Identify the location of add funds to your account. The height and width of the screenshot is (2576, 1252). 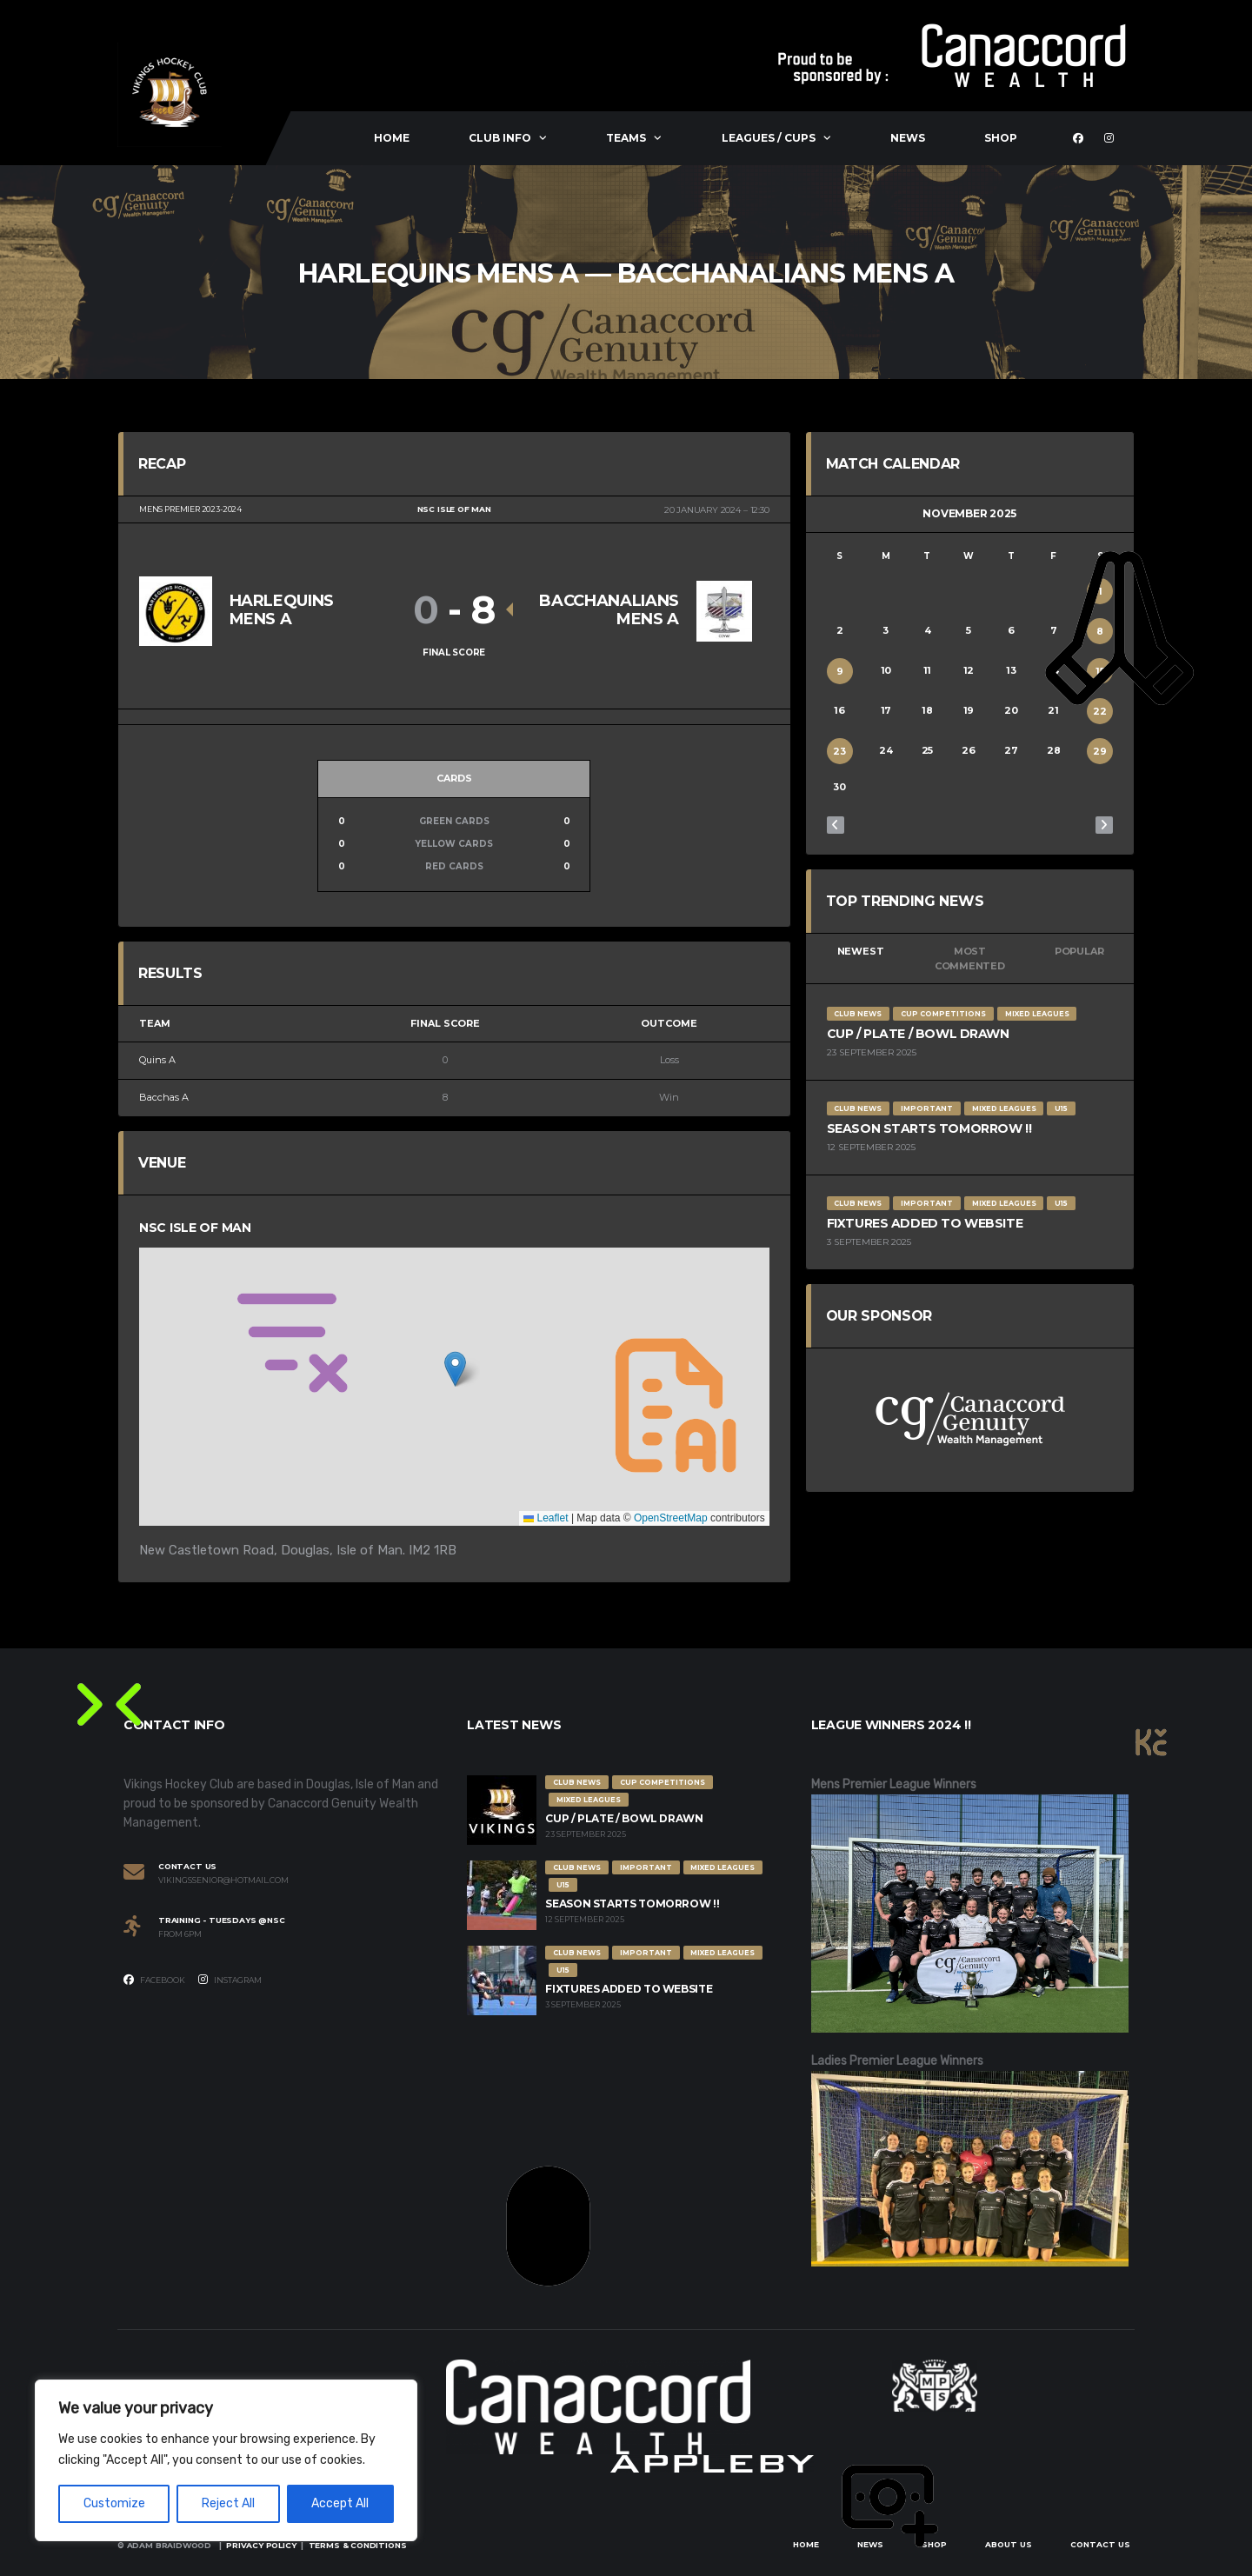
(888, 2497).